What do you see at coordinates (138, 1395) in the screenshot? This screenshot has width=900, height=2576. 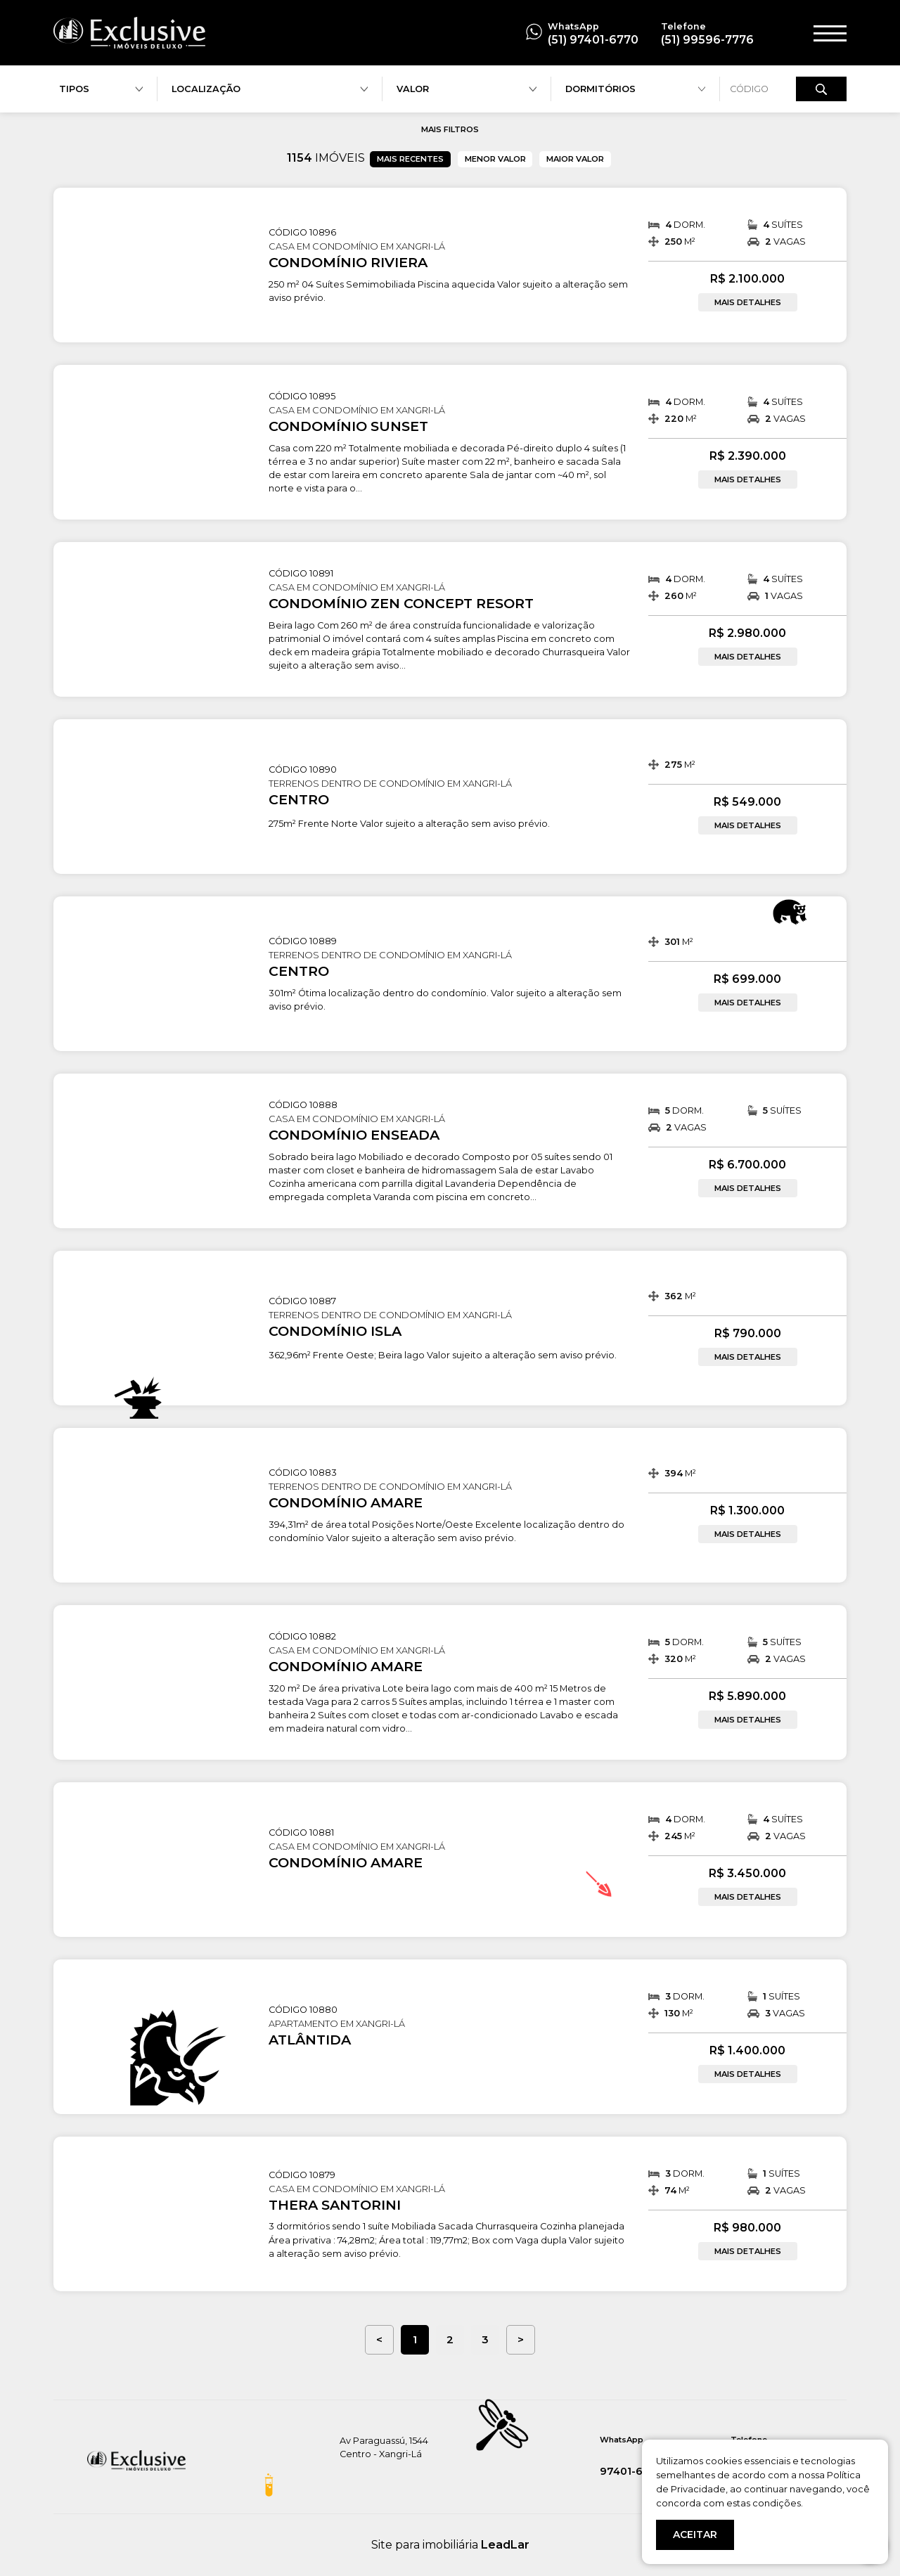 I see `access the blacksmithing or crafting menu` at bounding box center [138, 1395].